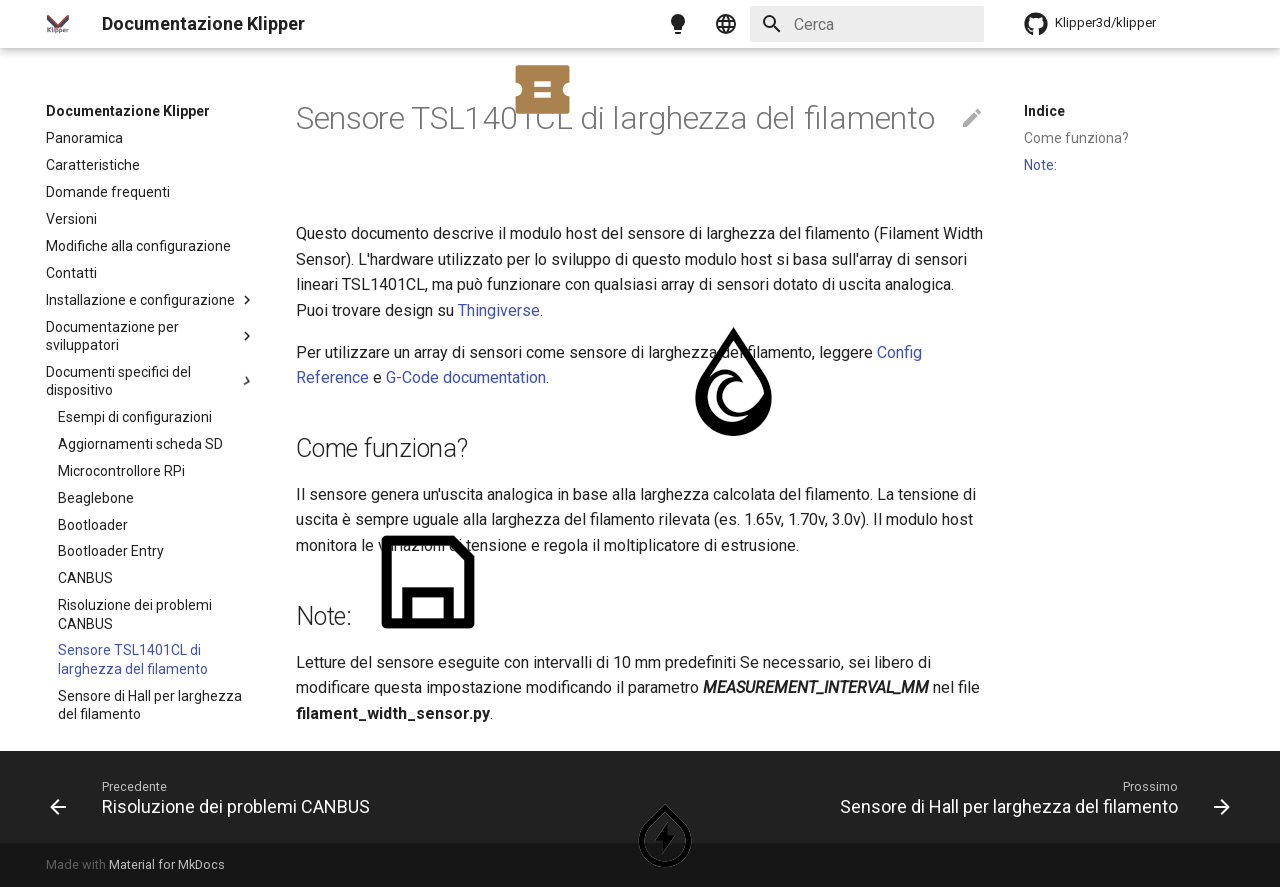  I want to click on open deluge torrent client, so click(733, 381).